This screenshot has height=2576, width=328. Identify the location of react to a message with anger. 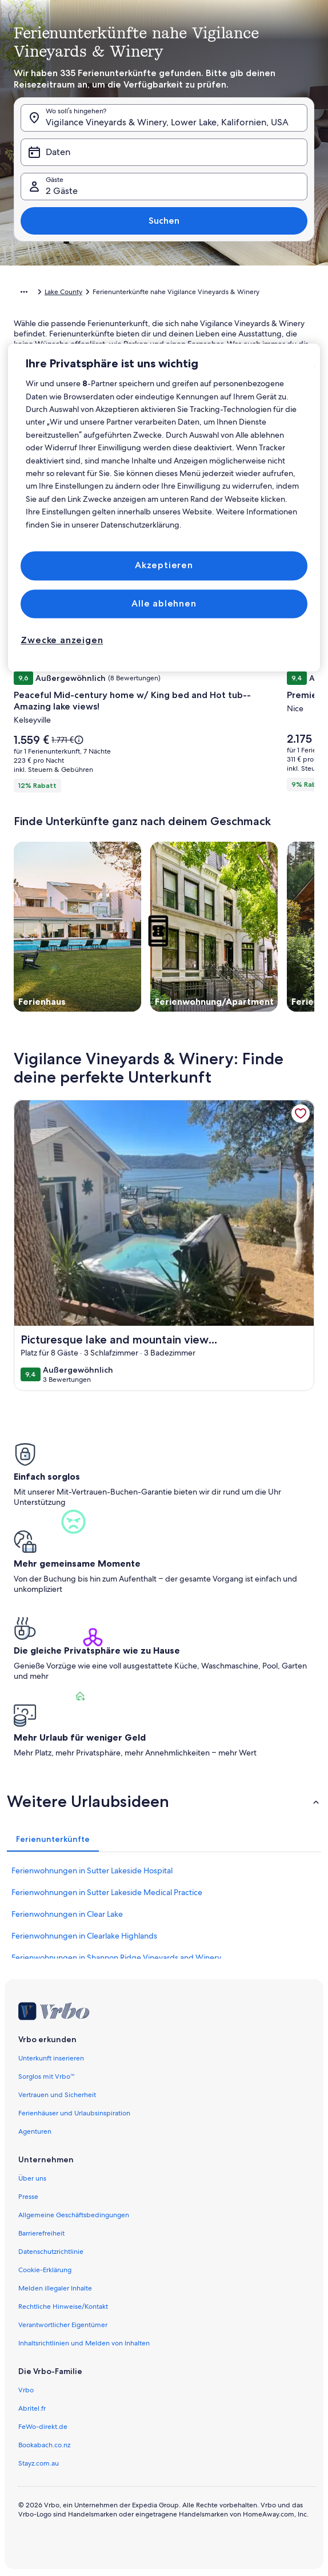
(73, 1521).